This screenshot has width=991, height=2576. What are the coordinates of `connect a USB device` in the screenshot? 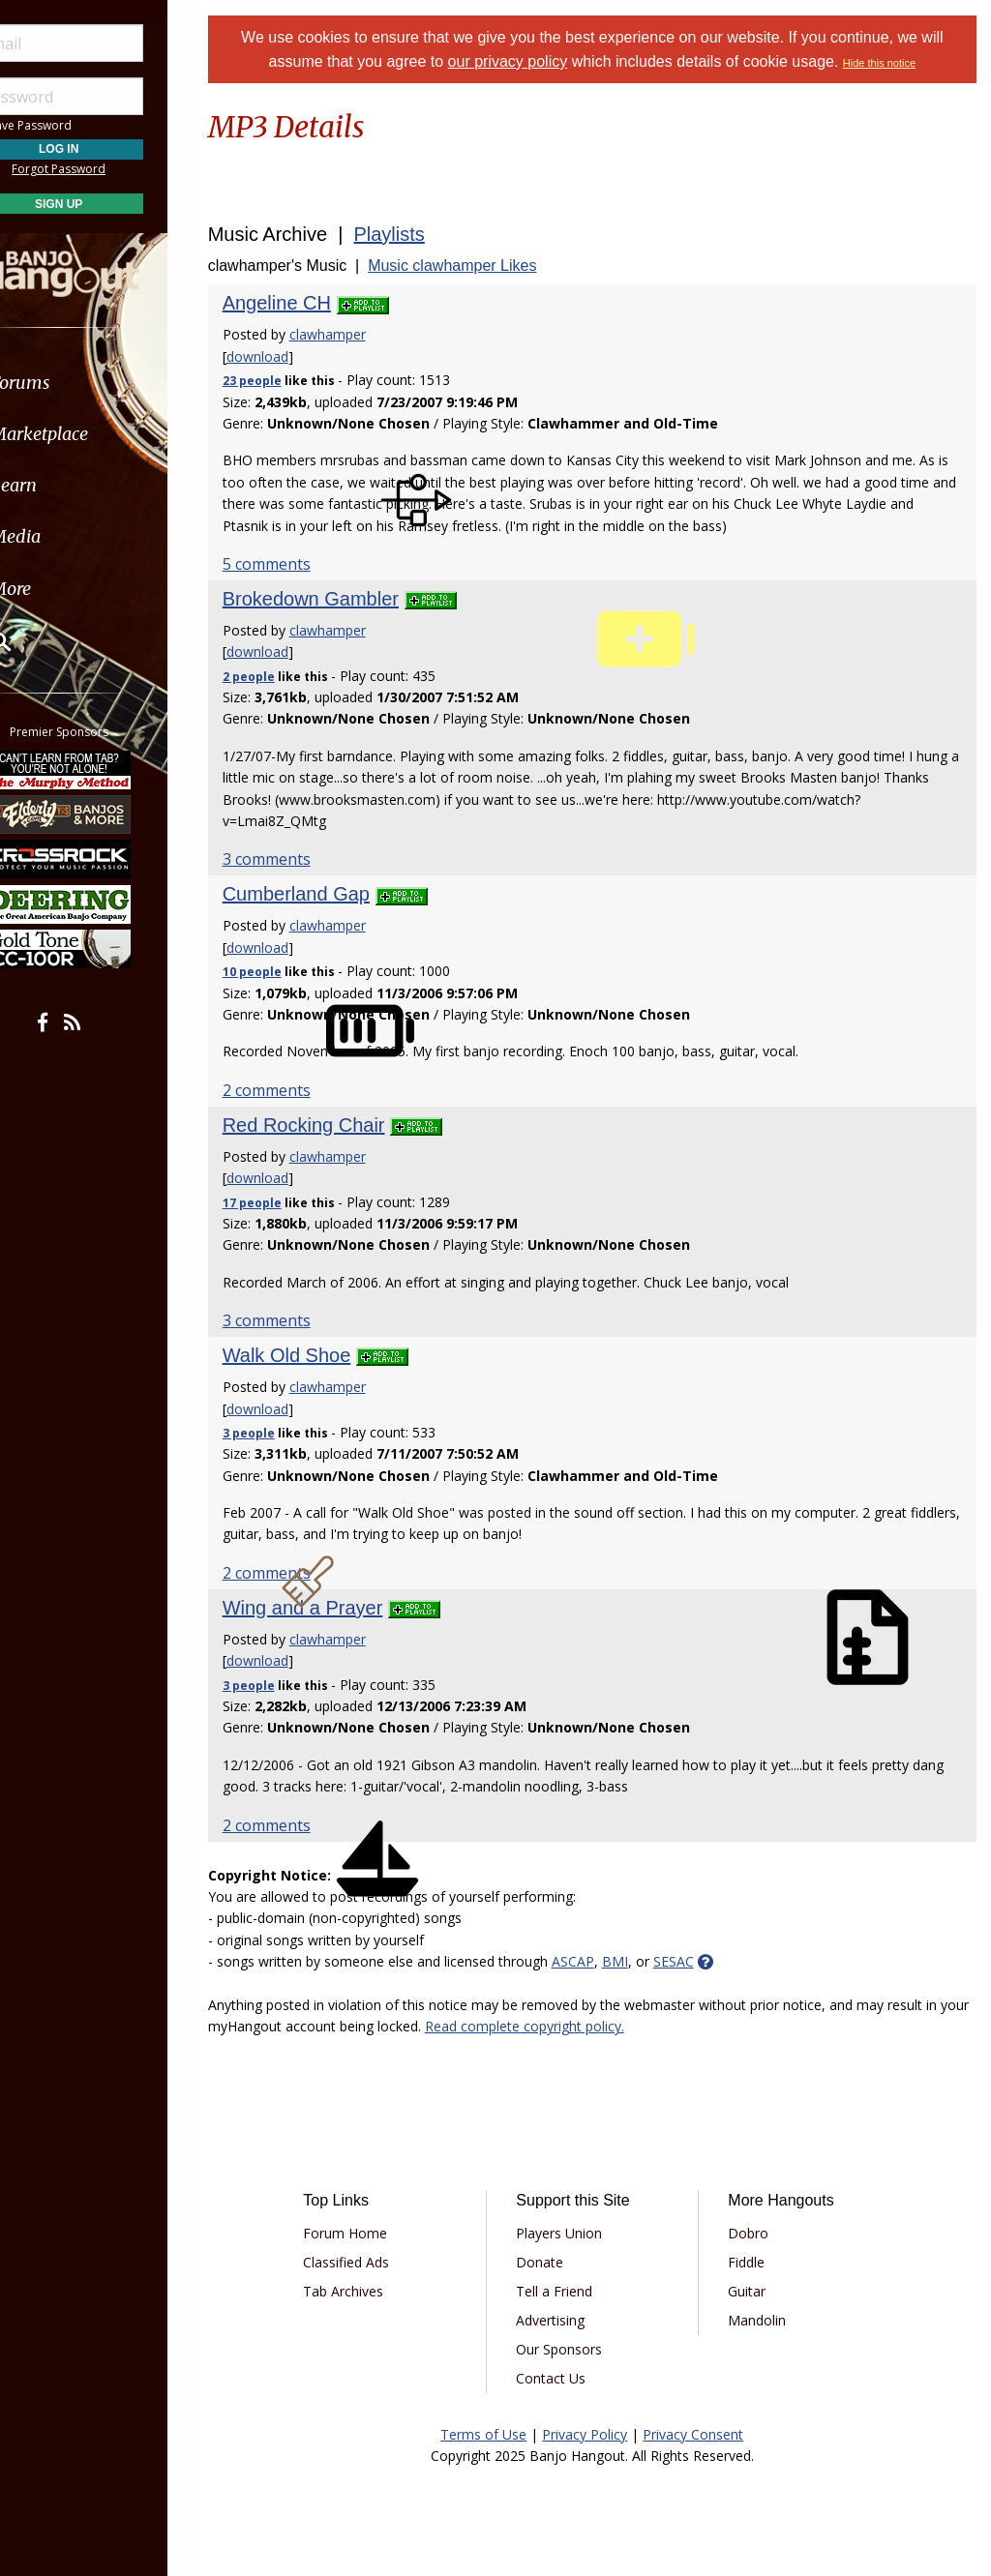 It's located at (416, 500).